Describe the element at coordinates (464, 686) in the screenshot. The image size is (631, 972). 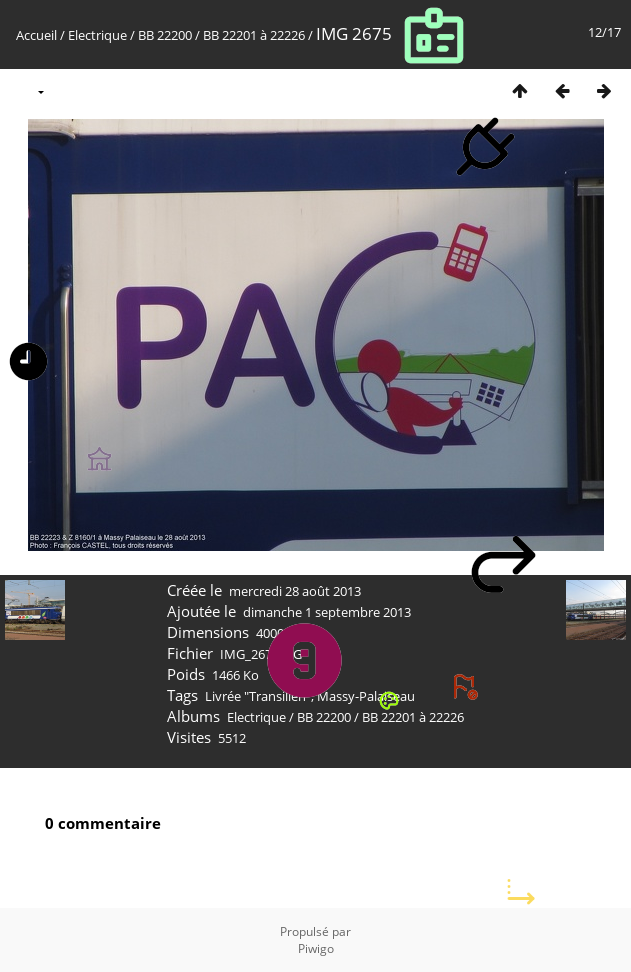
I see `cancel or remove a flagged item` at that location.